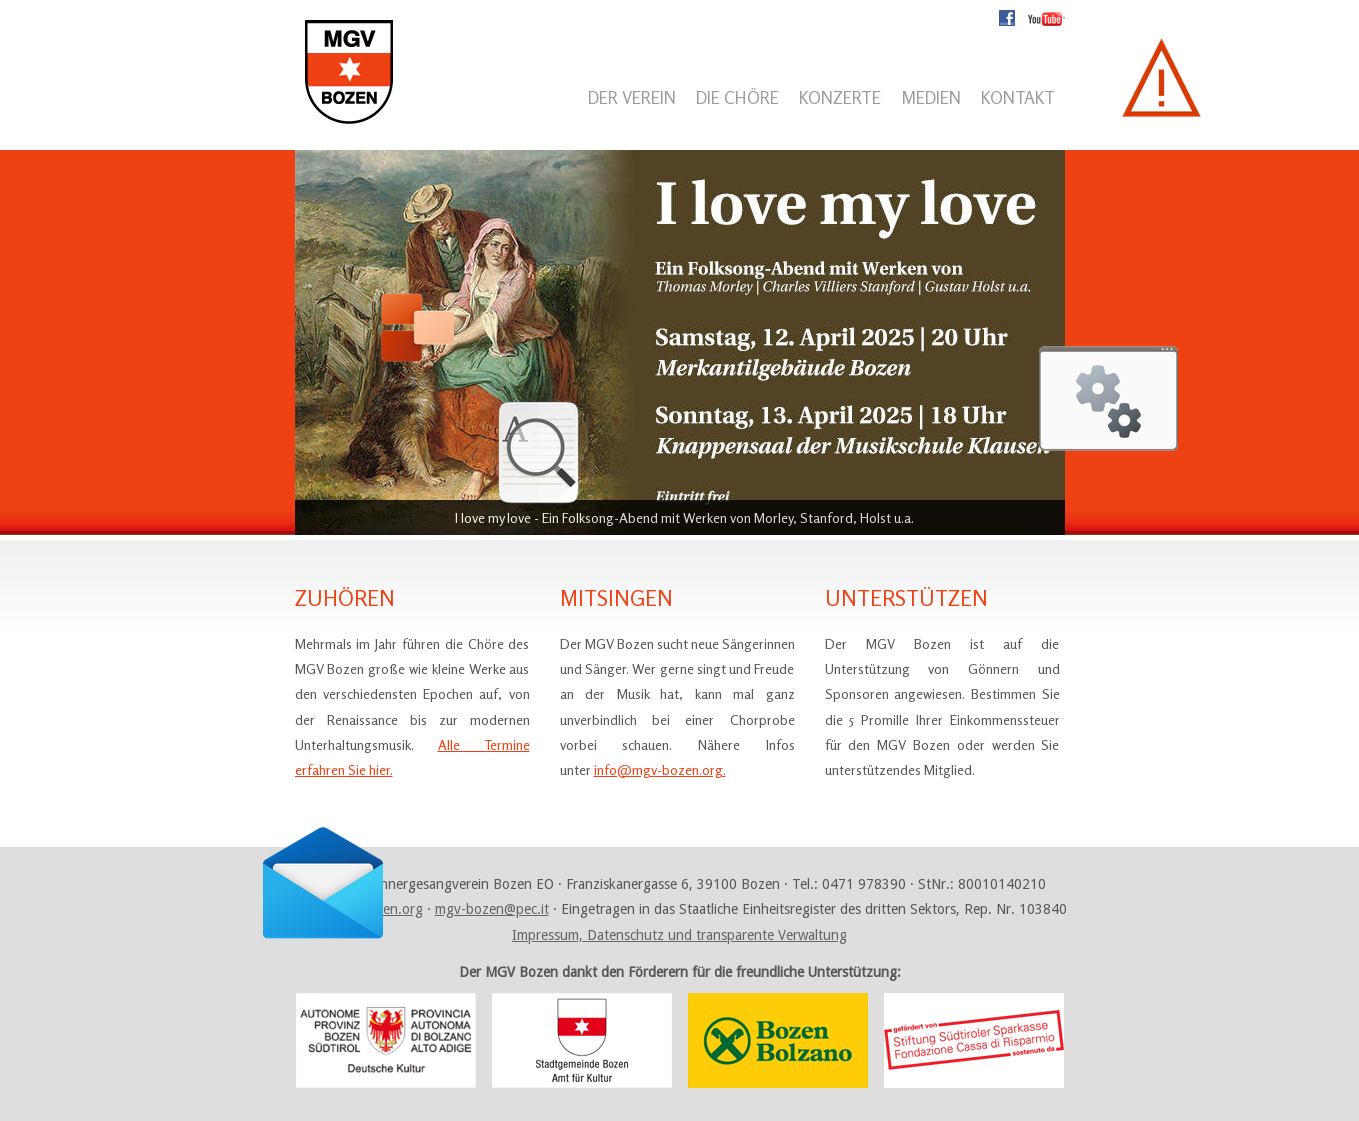 This screenshot has width=1359, height=1121. What do you see at coordinates (323, 886) in the screenshot?
I see `open the mail app` at bounding box center [323, 886].